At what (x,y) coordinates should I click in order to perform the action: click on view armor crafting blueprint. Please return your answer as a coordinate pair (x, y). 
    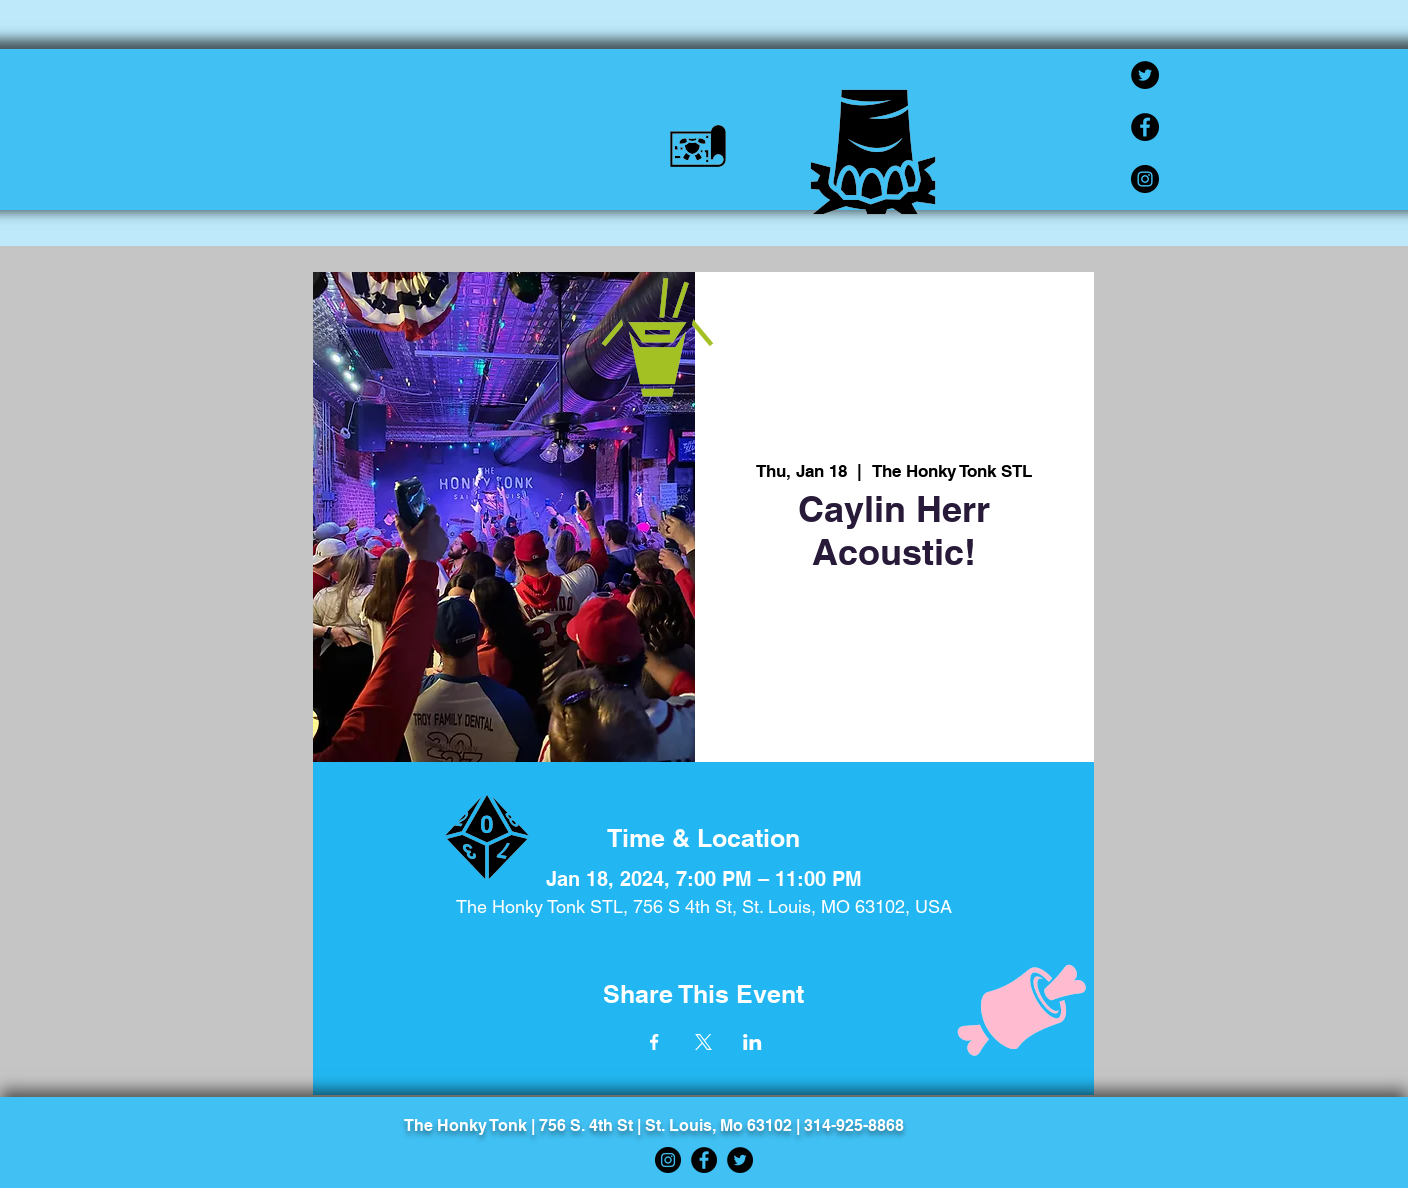
    Looking at the image, I should click on (698, 146).